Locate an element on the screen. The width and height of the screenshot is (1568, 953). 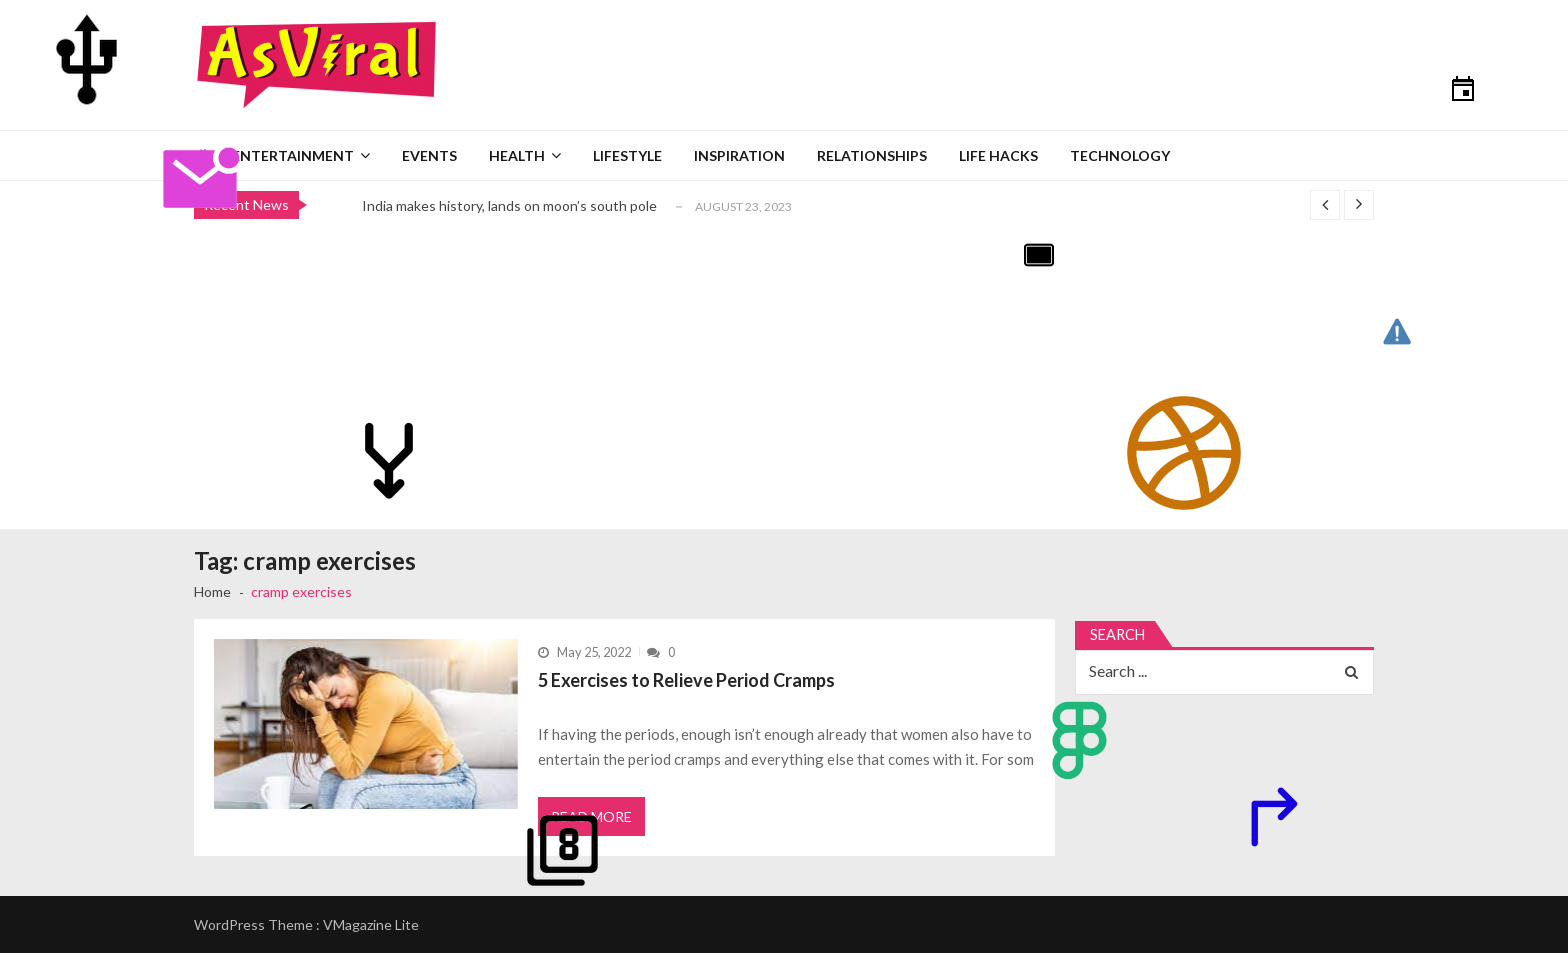
view calendar events is located at coordinates (1463, 89).